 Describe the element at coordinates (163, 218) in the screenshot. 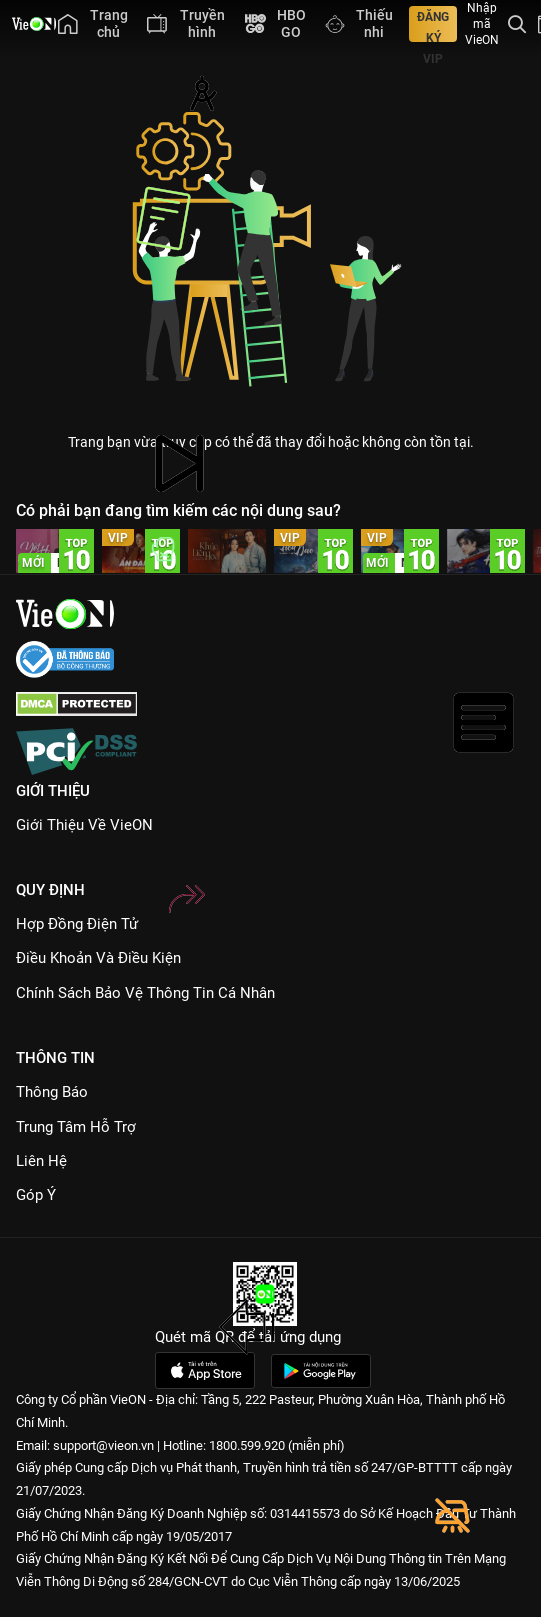

I see `view your resume on read.cv` at that location.